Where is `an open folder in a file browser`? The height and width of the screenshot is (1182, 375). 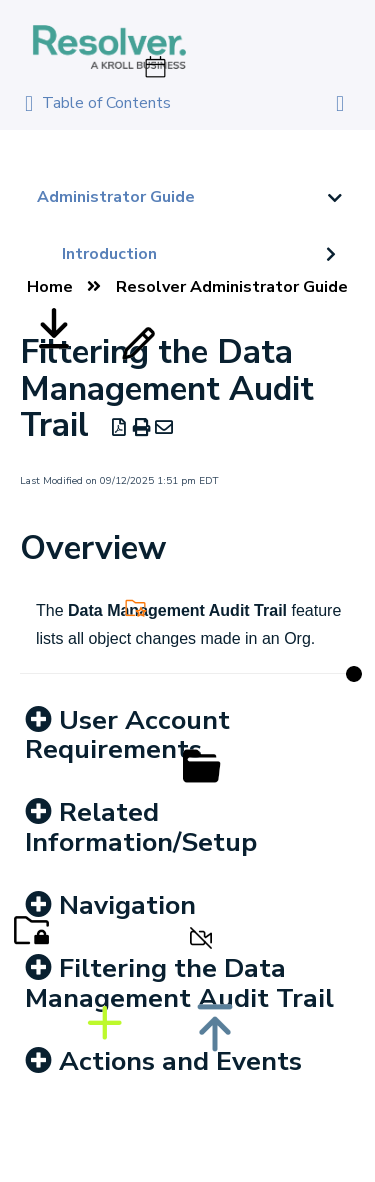 an open folder in a file browser is located at coordinates (202, 766).